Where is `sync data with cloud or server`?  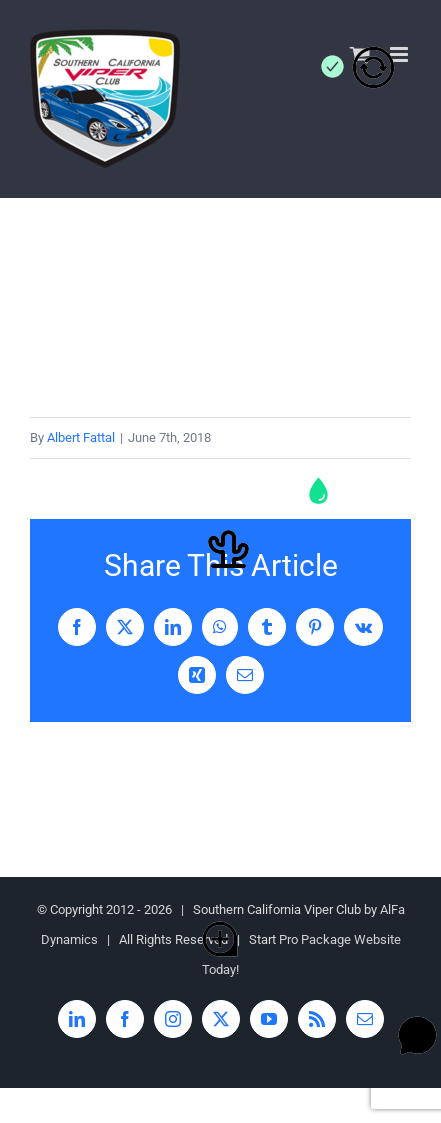 sync data with cloud or server is located at coordinates (373, 67).